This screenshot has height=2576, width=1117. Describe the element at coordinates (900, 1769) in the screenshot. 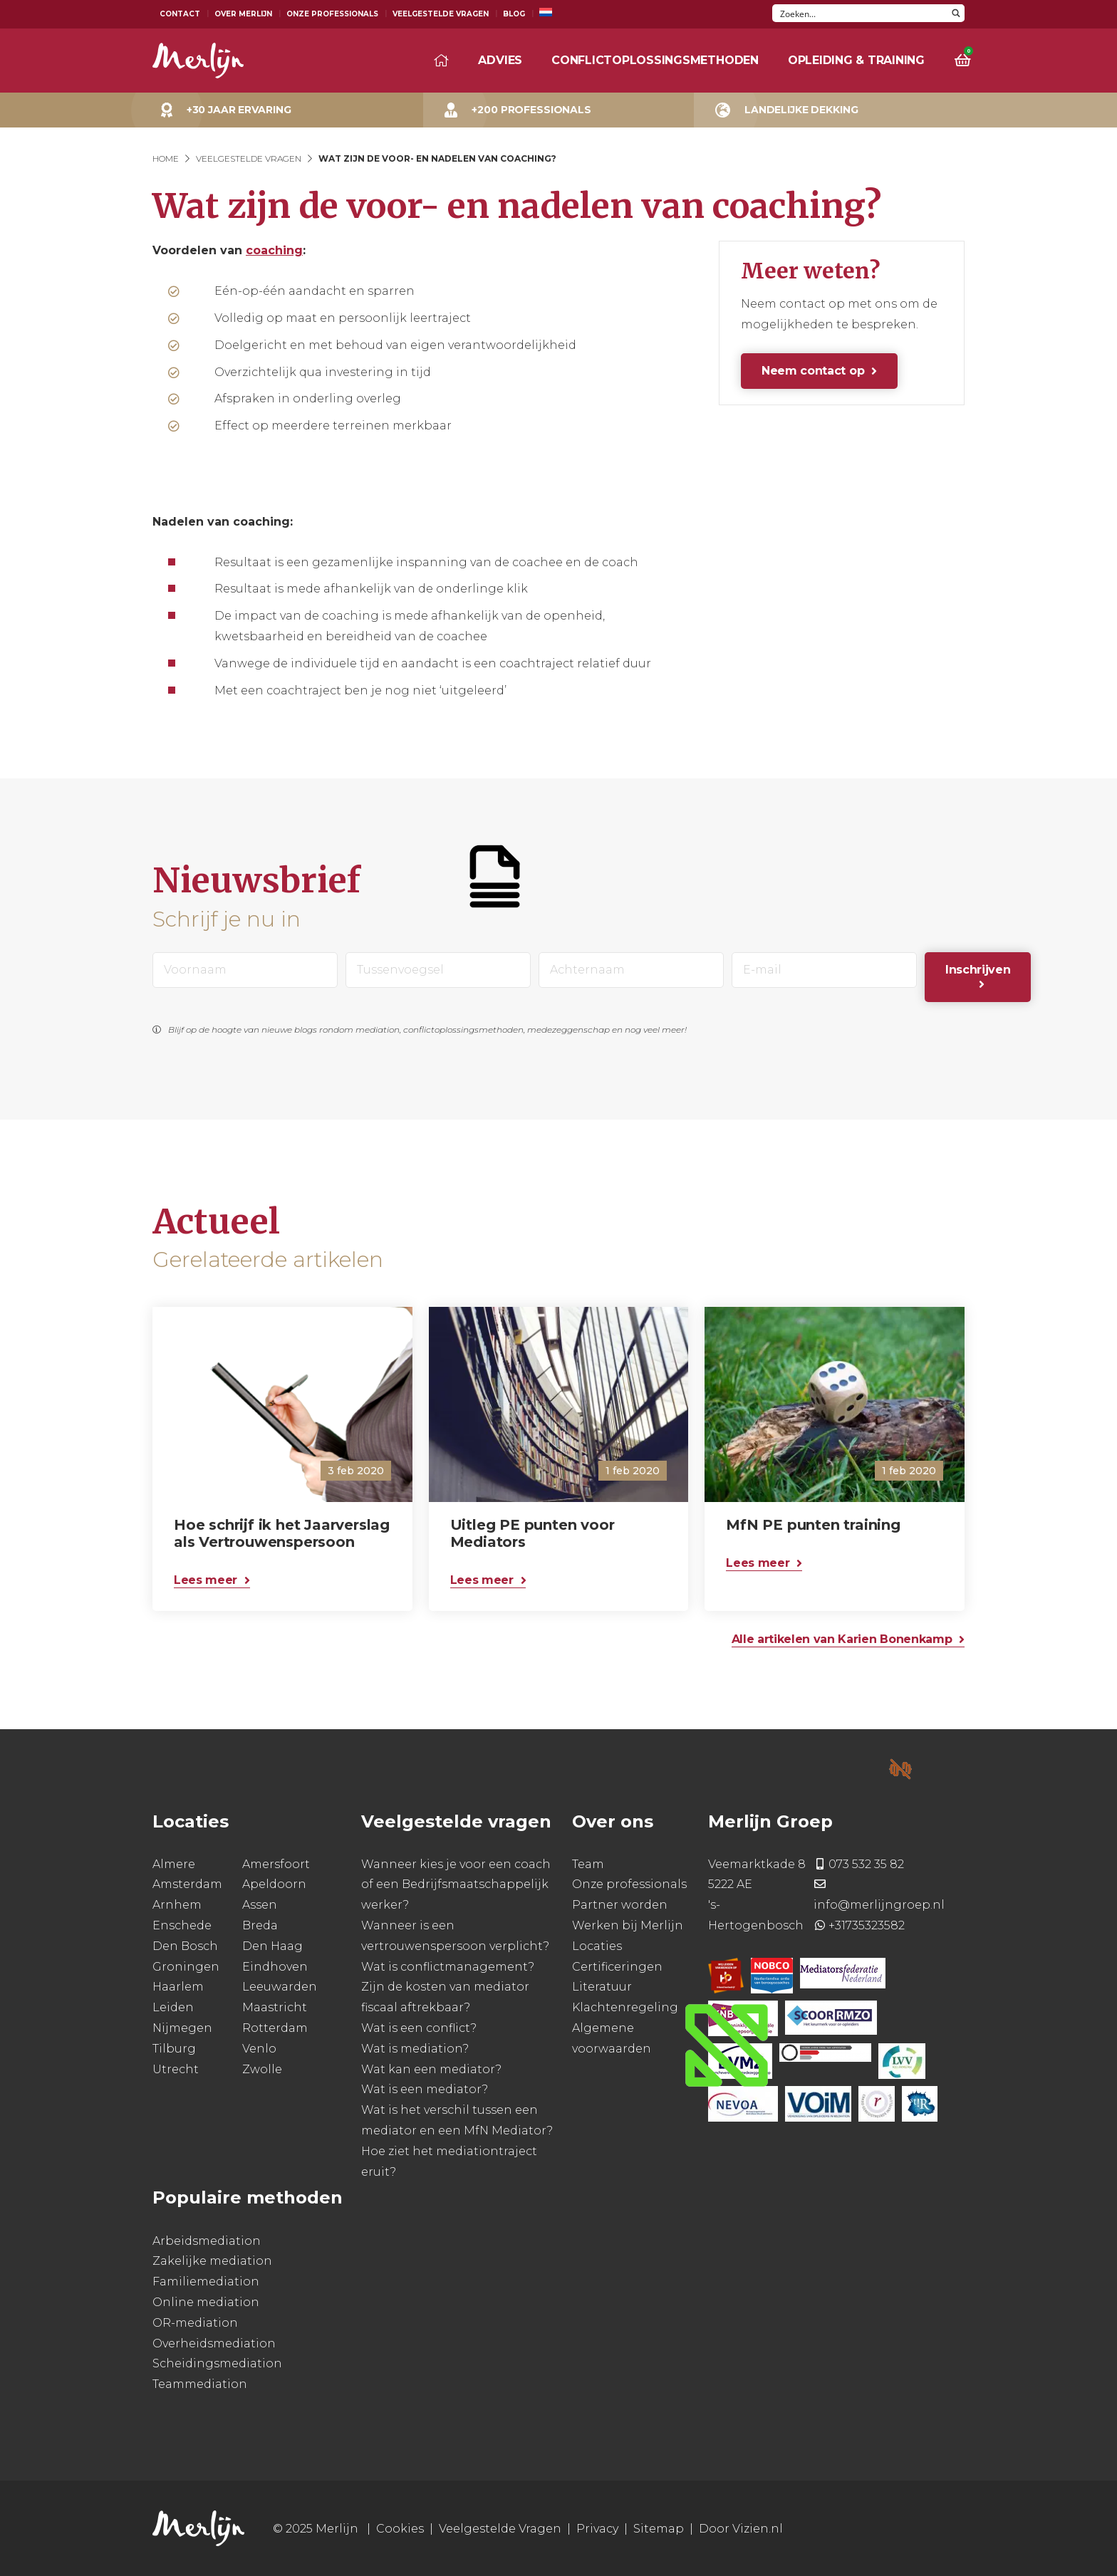

I see `disable workout tracking` at that location.